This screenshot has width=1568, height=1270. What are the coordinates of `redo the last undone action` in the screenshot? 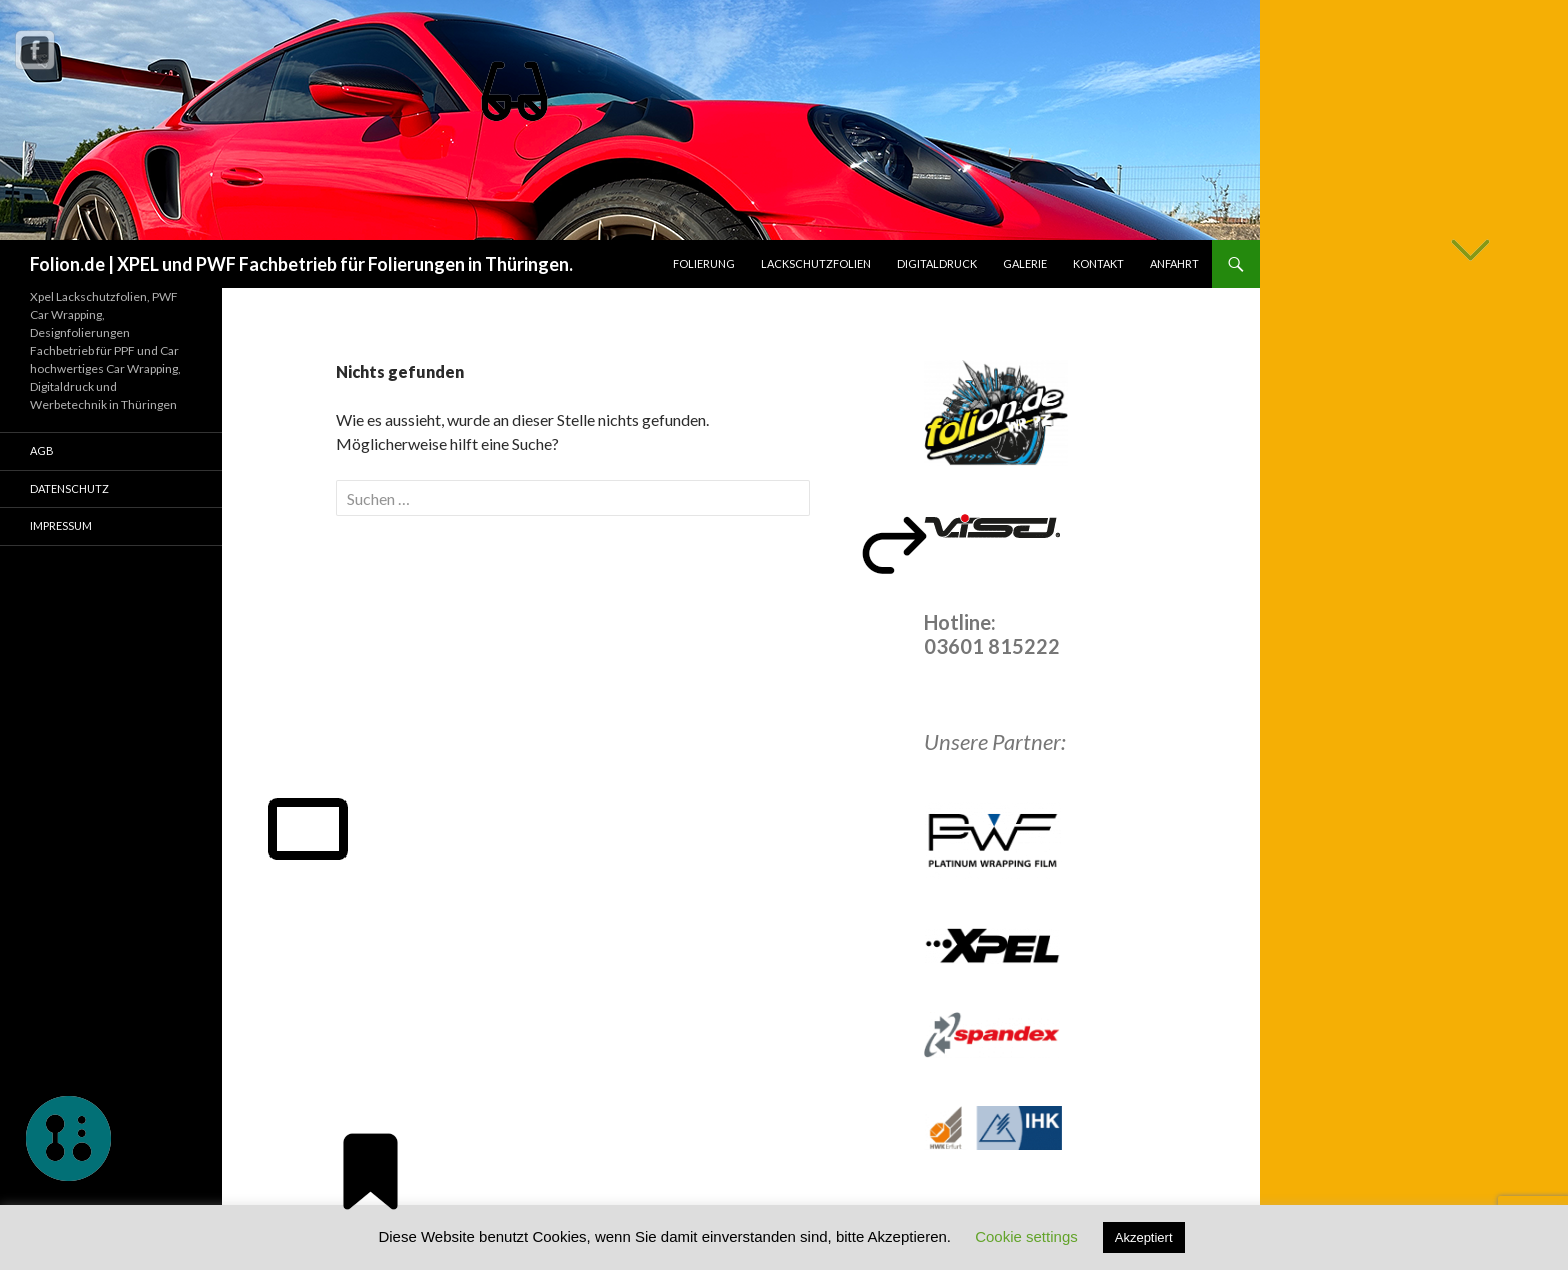 It's located at (894, 546).